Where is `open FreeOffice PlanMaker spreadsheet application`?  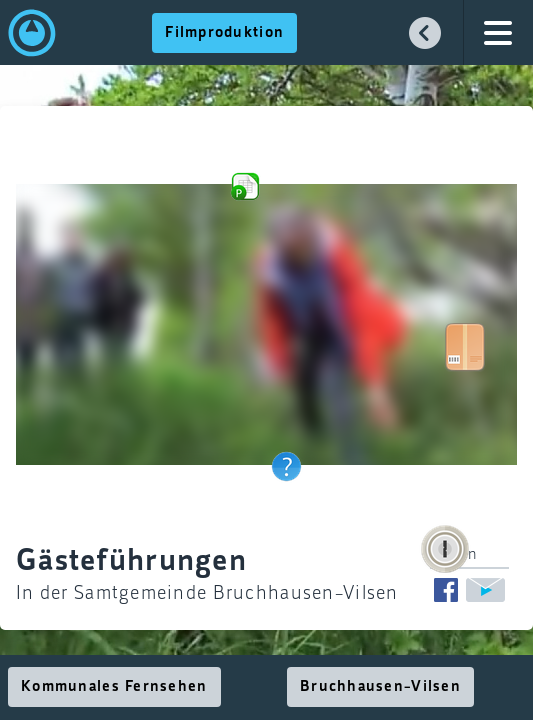
open FreeOffice PlanMaker spreadsheet application is located at coordinates (245, 186).